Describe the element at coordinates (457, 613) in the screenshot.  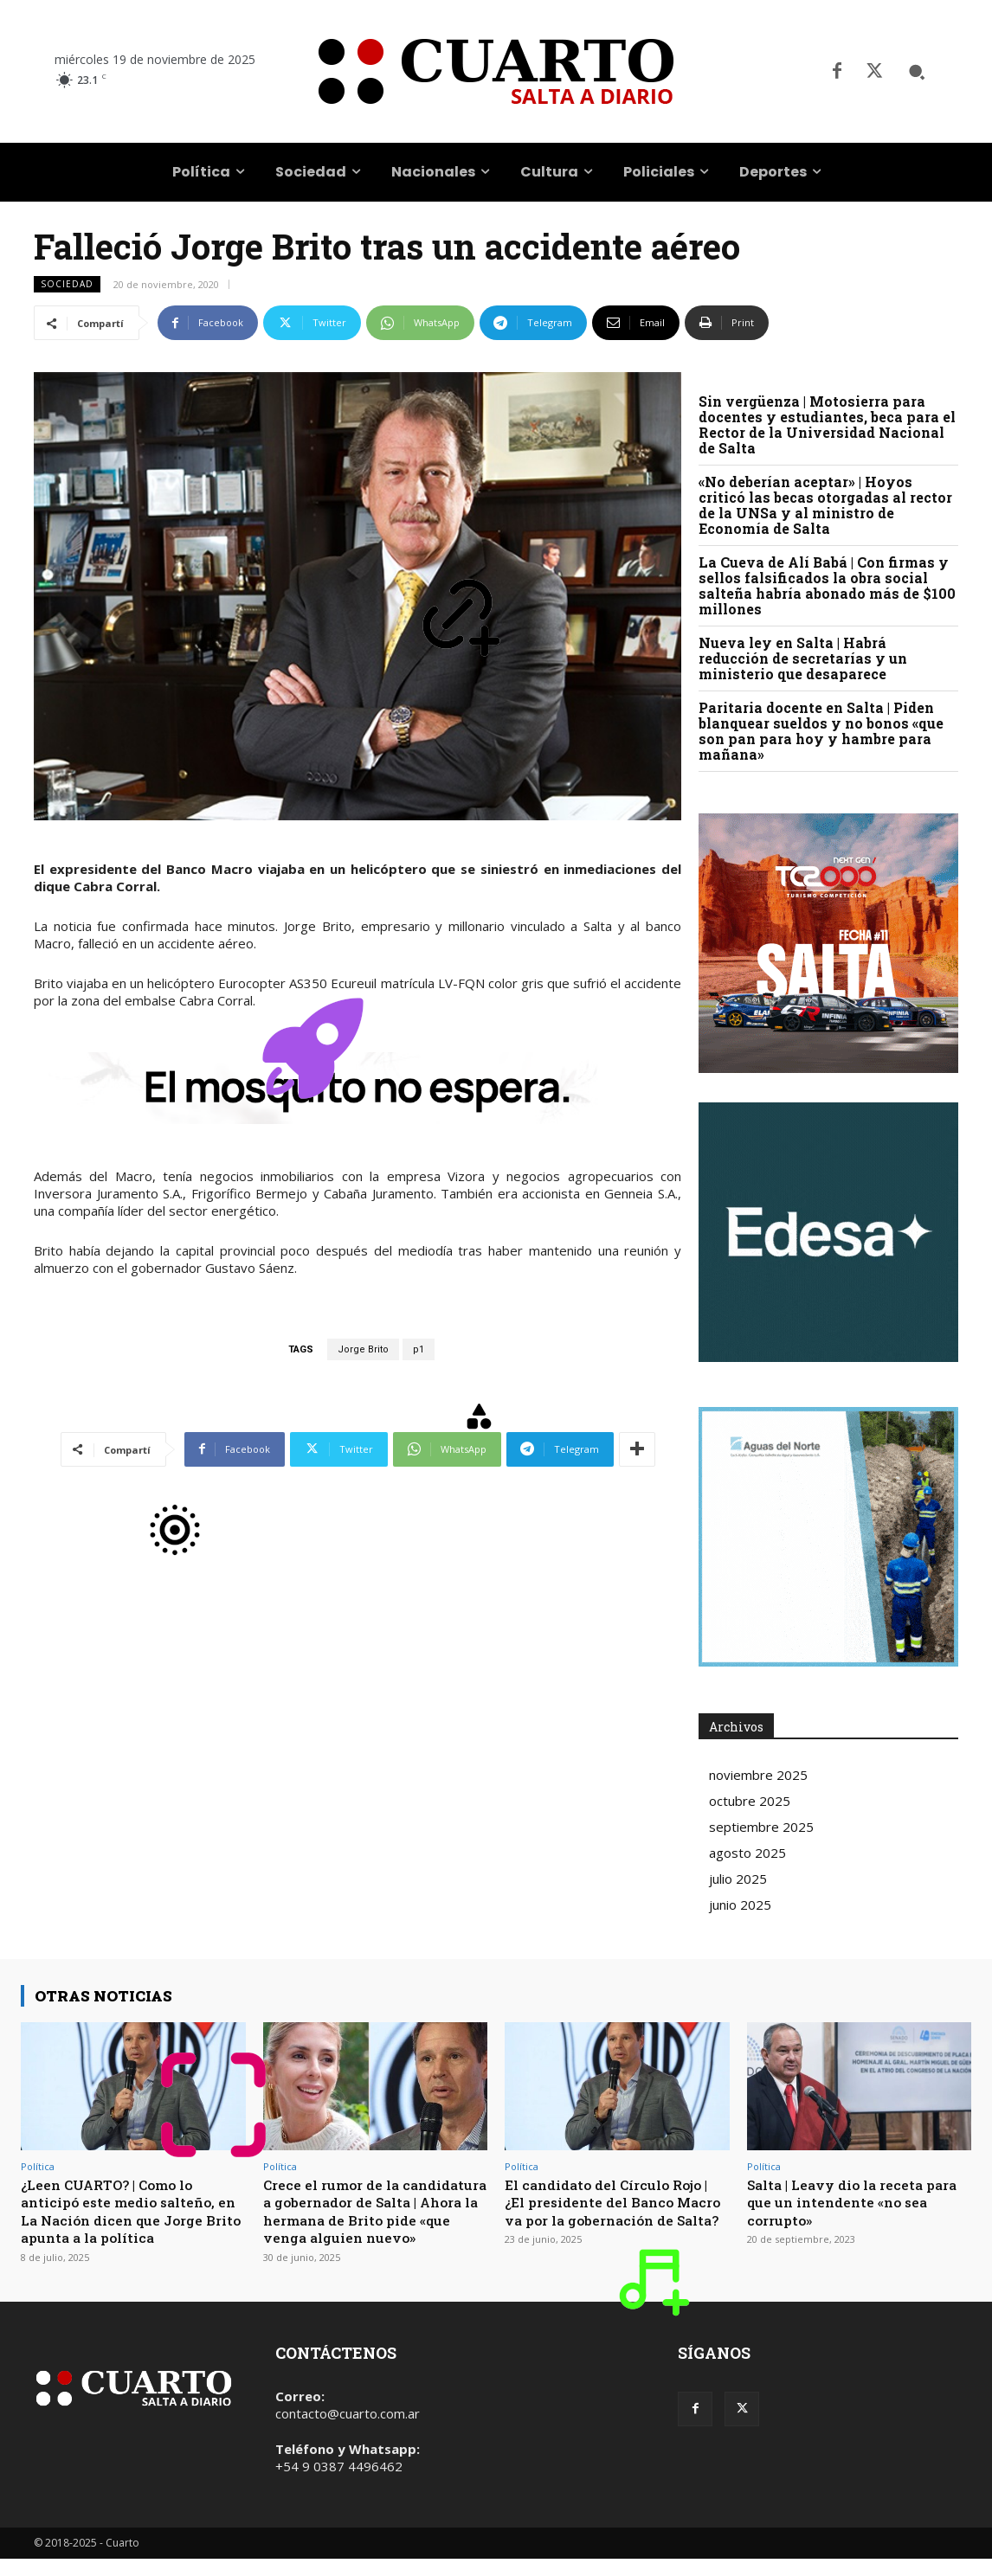
I see `add a new link or URL` at that location.